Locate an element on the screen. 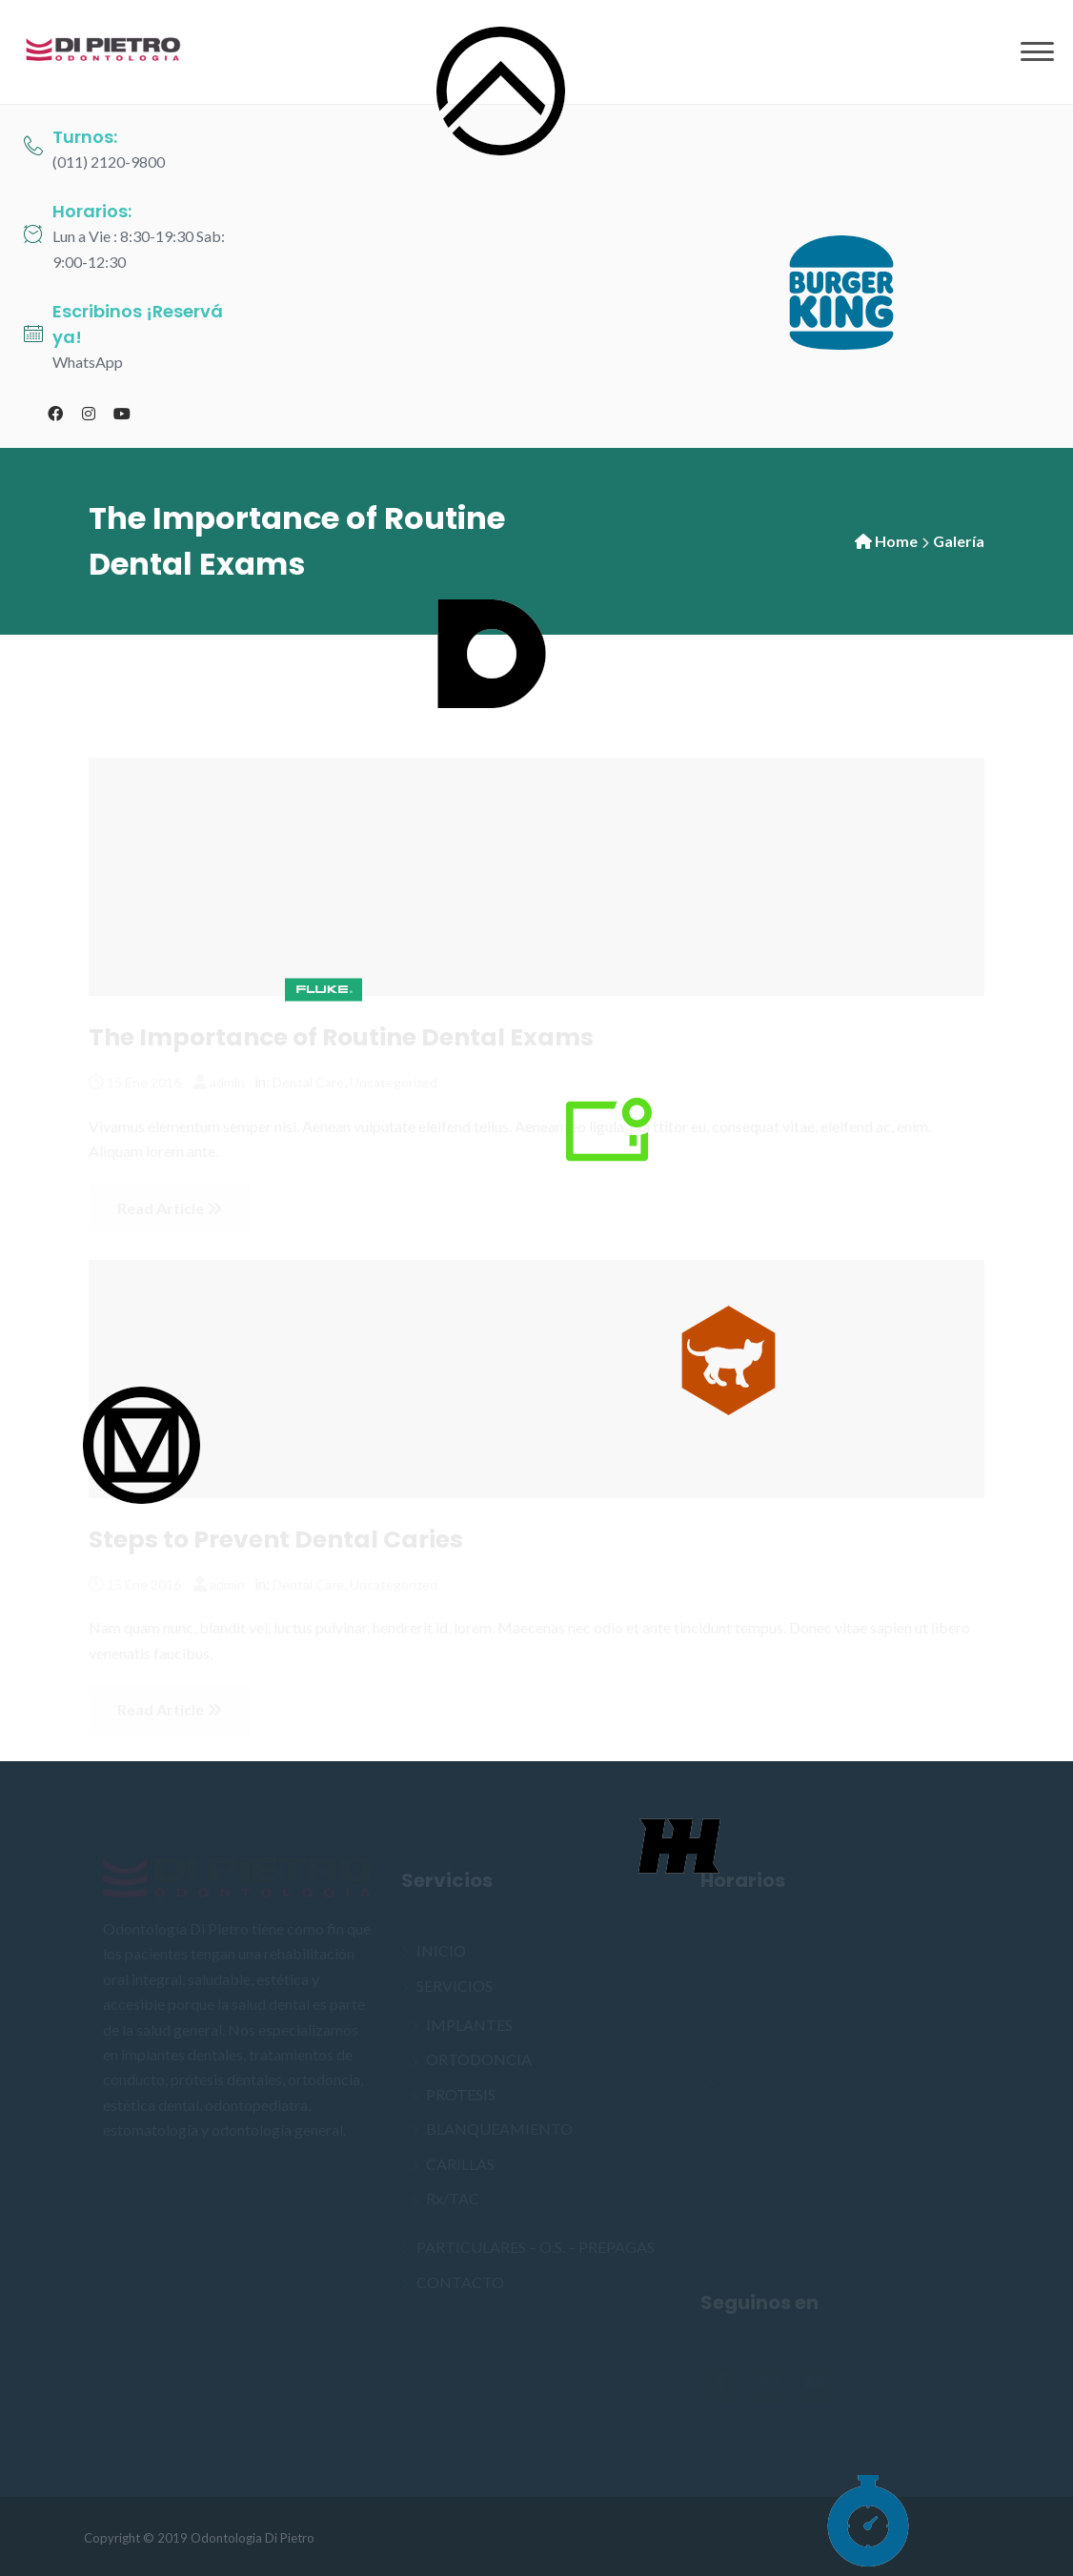 This screenshot has width=1073, height=2576. material design brand logo is located at coordinates (141, 1445).